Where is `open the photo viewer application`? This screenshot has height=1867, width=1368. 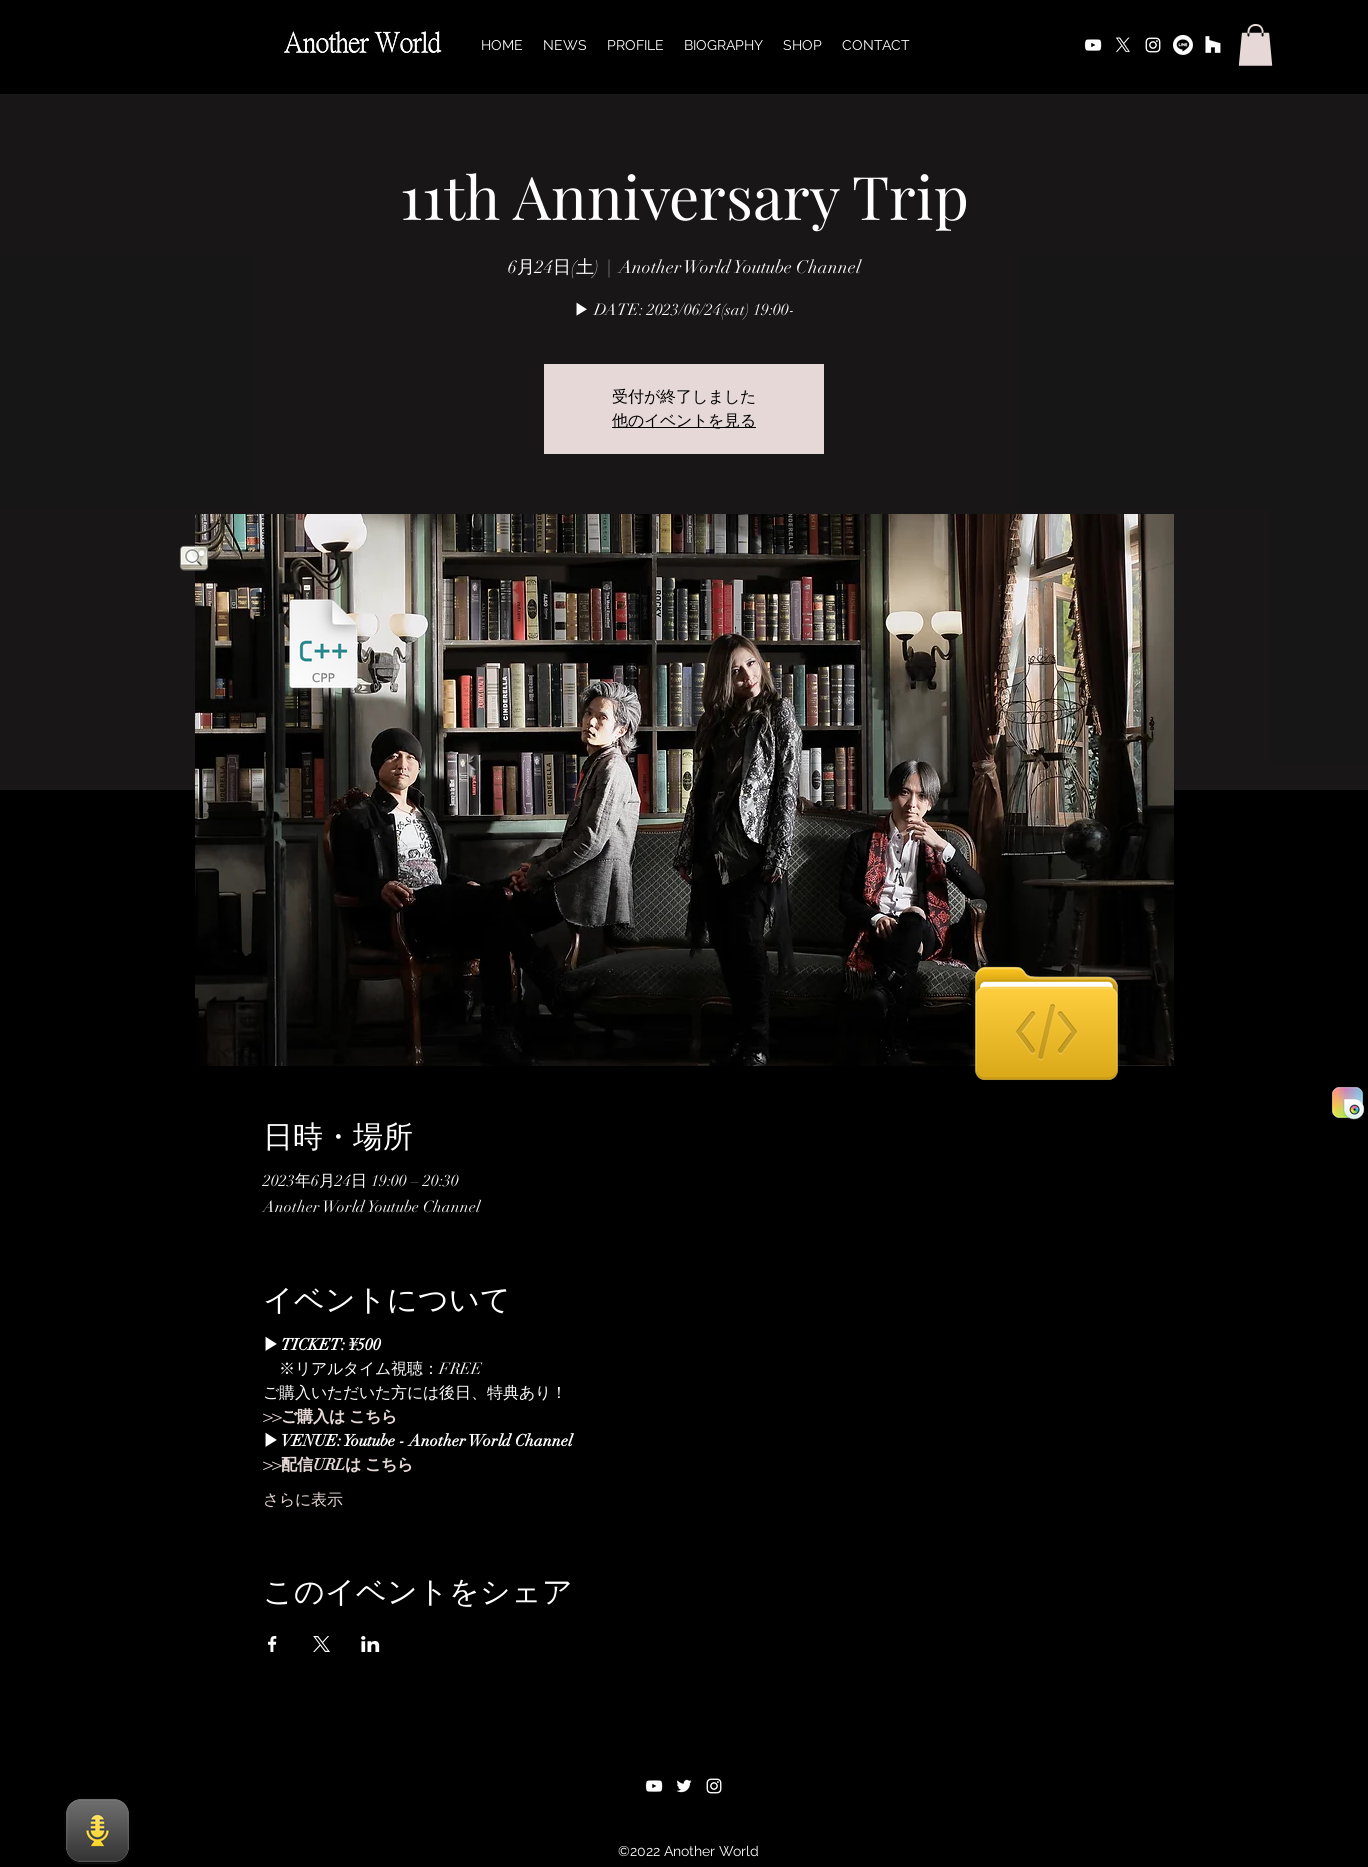 open the photo viewer application is located at coordinates (194, 558).